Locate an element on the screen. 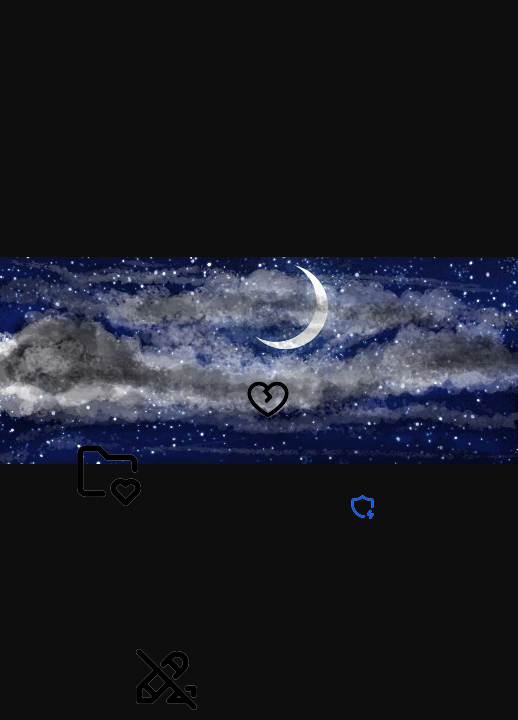 The width and height of the screenshot is (518, 720). indicates a broken heart or heartbreak status is located at coordinates (268, 398).